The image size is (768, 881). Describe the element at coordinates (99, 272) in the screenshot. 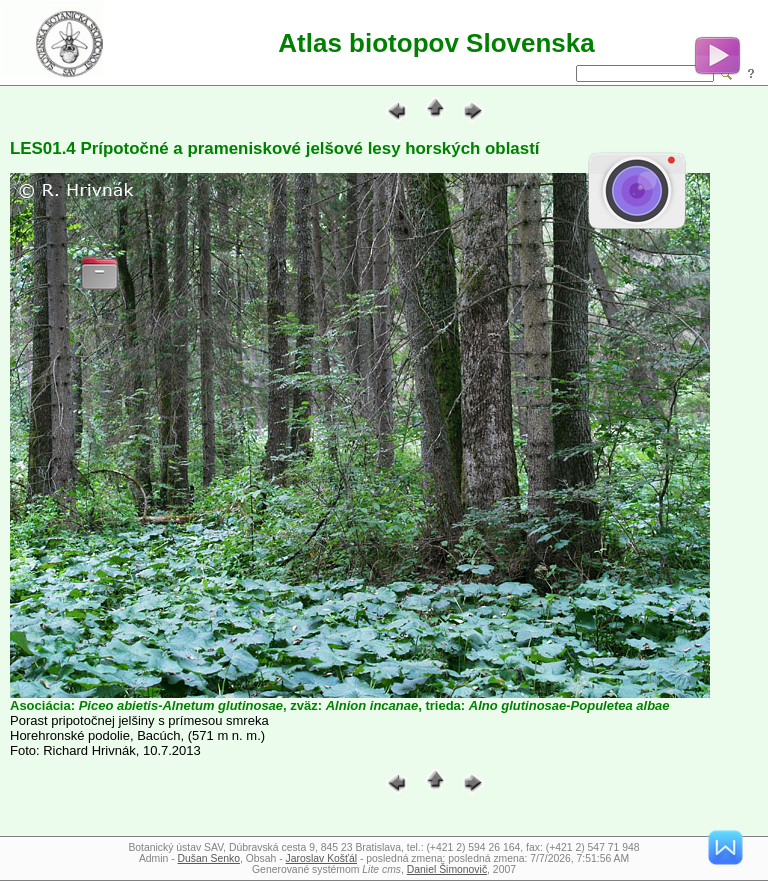

I see `open the nautilus file manager` at that location.